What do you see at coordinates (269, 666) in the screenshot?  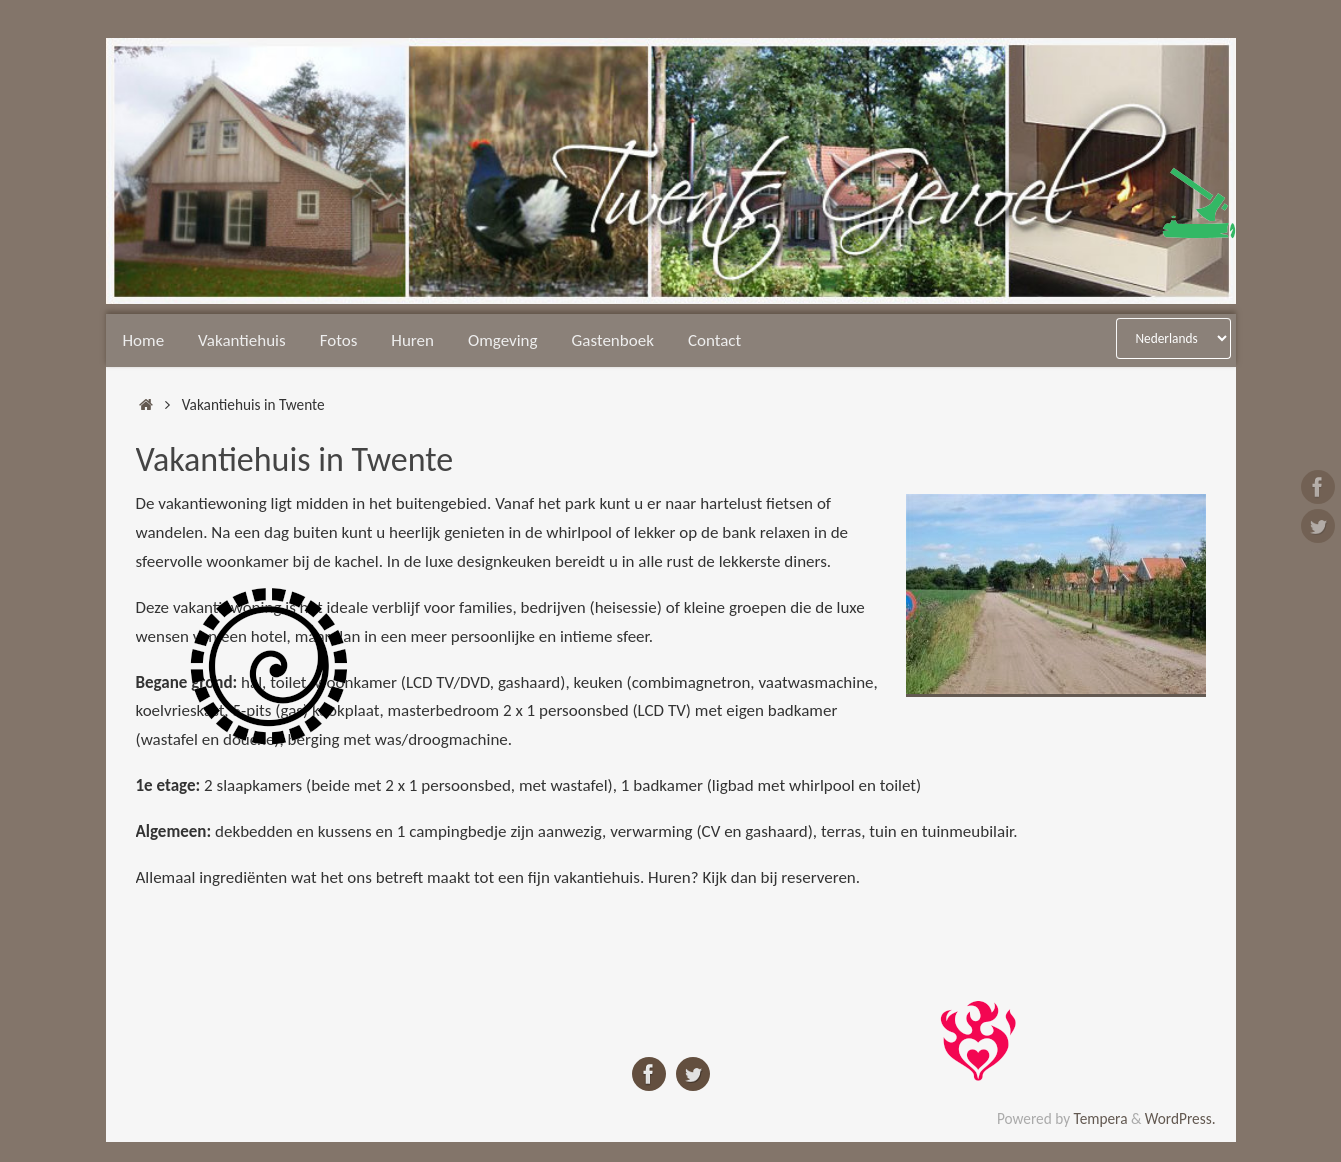 I see `indicates a loading or processing state` at bounding box center [269, 666].